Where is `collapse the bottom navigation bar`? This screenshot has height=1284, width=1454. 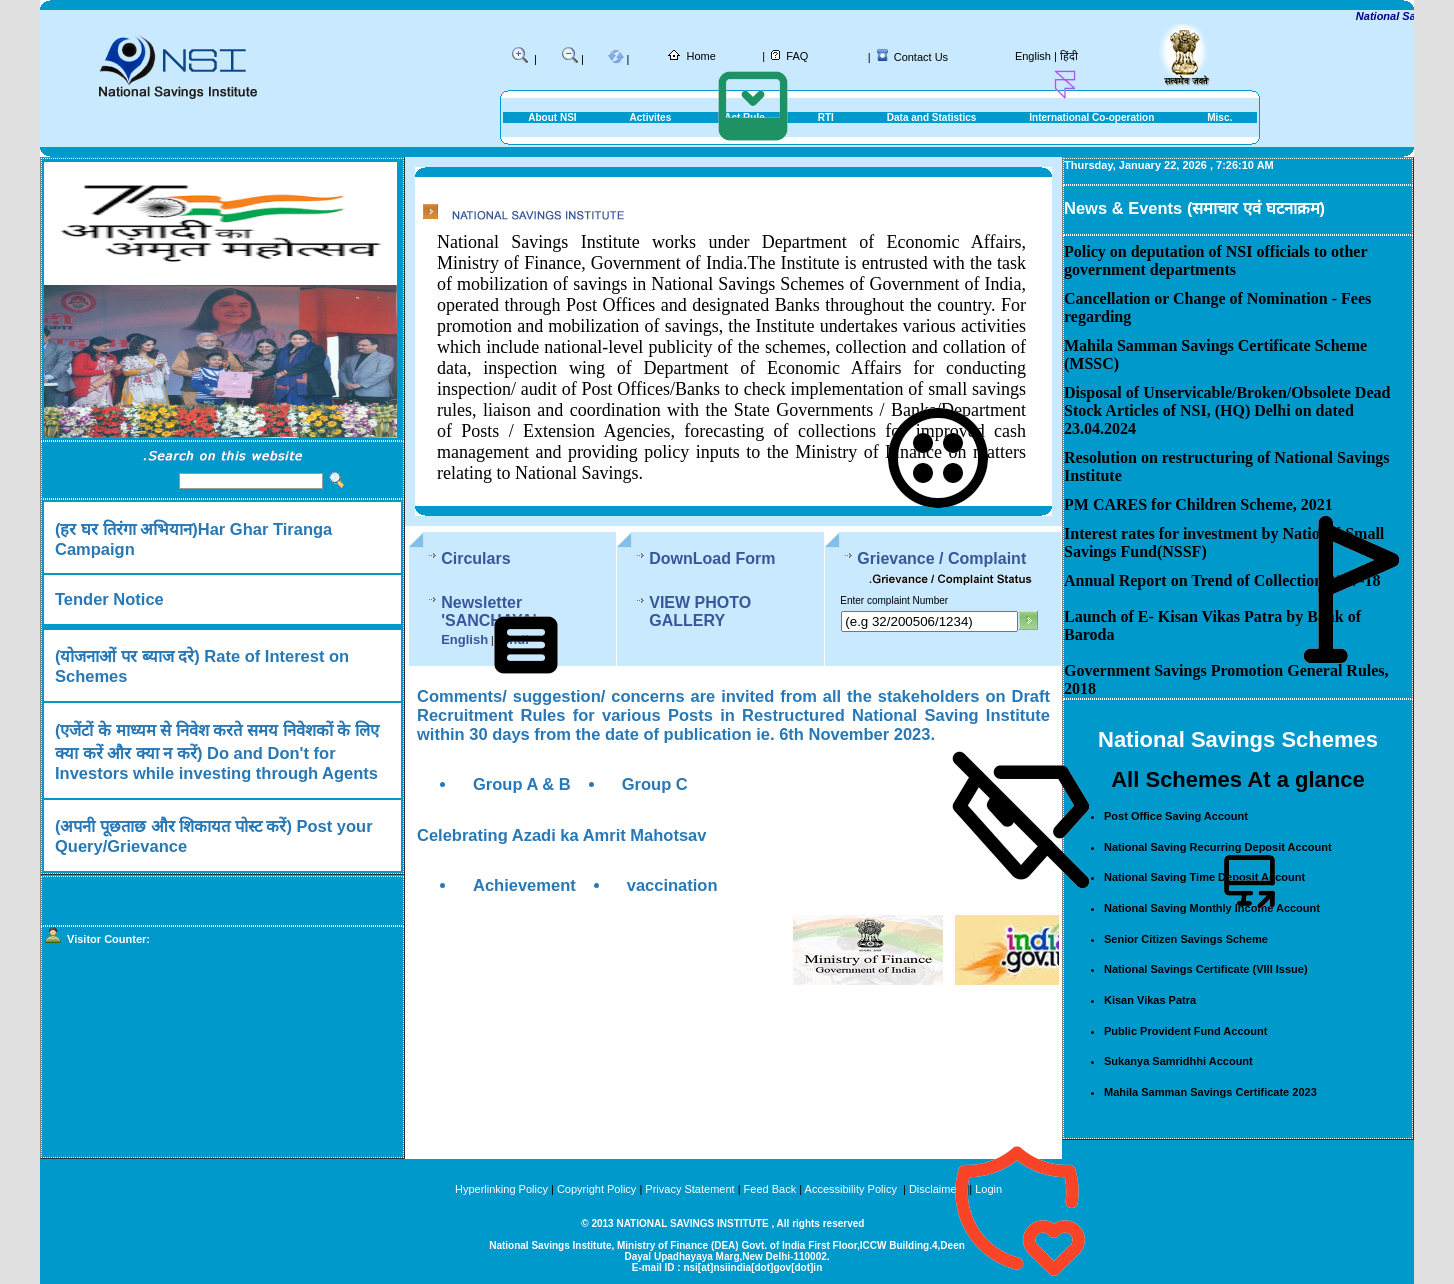 collapse the bottom navigation bar is located at coordinates (753, 106).